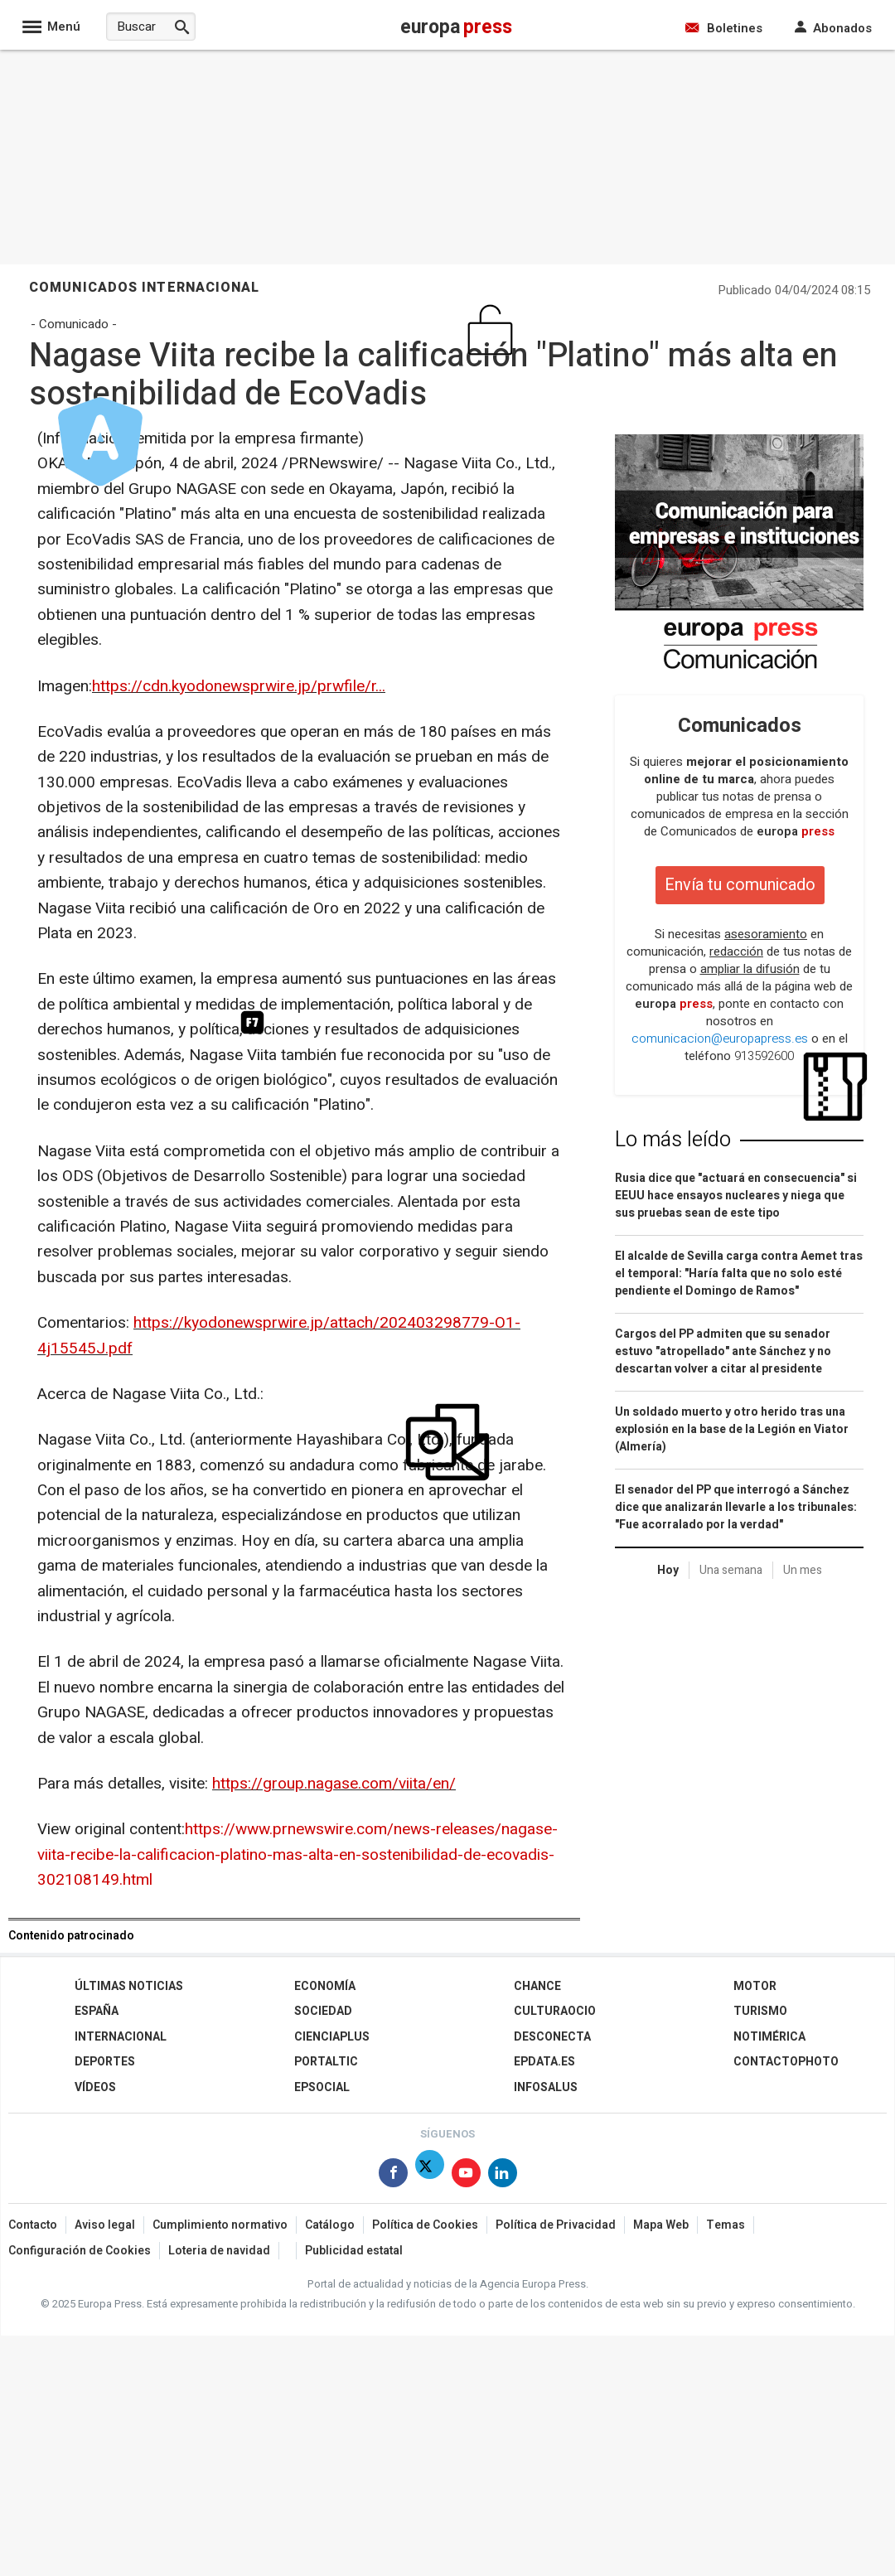 The width and height of the screenshot is (895, 2576). Describe the element at coordinates (833, 1087) in the screenshot. I see `indicates a compressed or zipped file` at that location.